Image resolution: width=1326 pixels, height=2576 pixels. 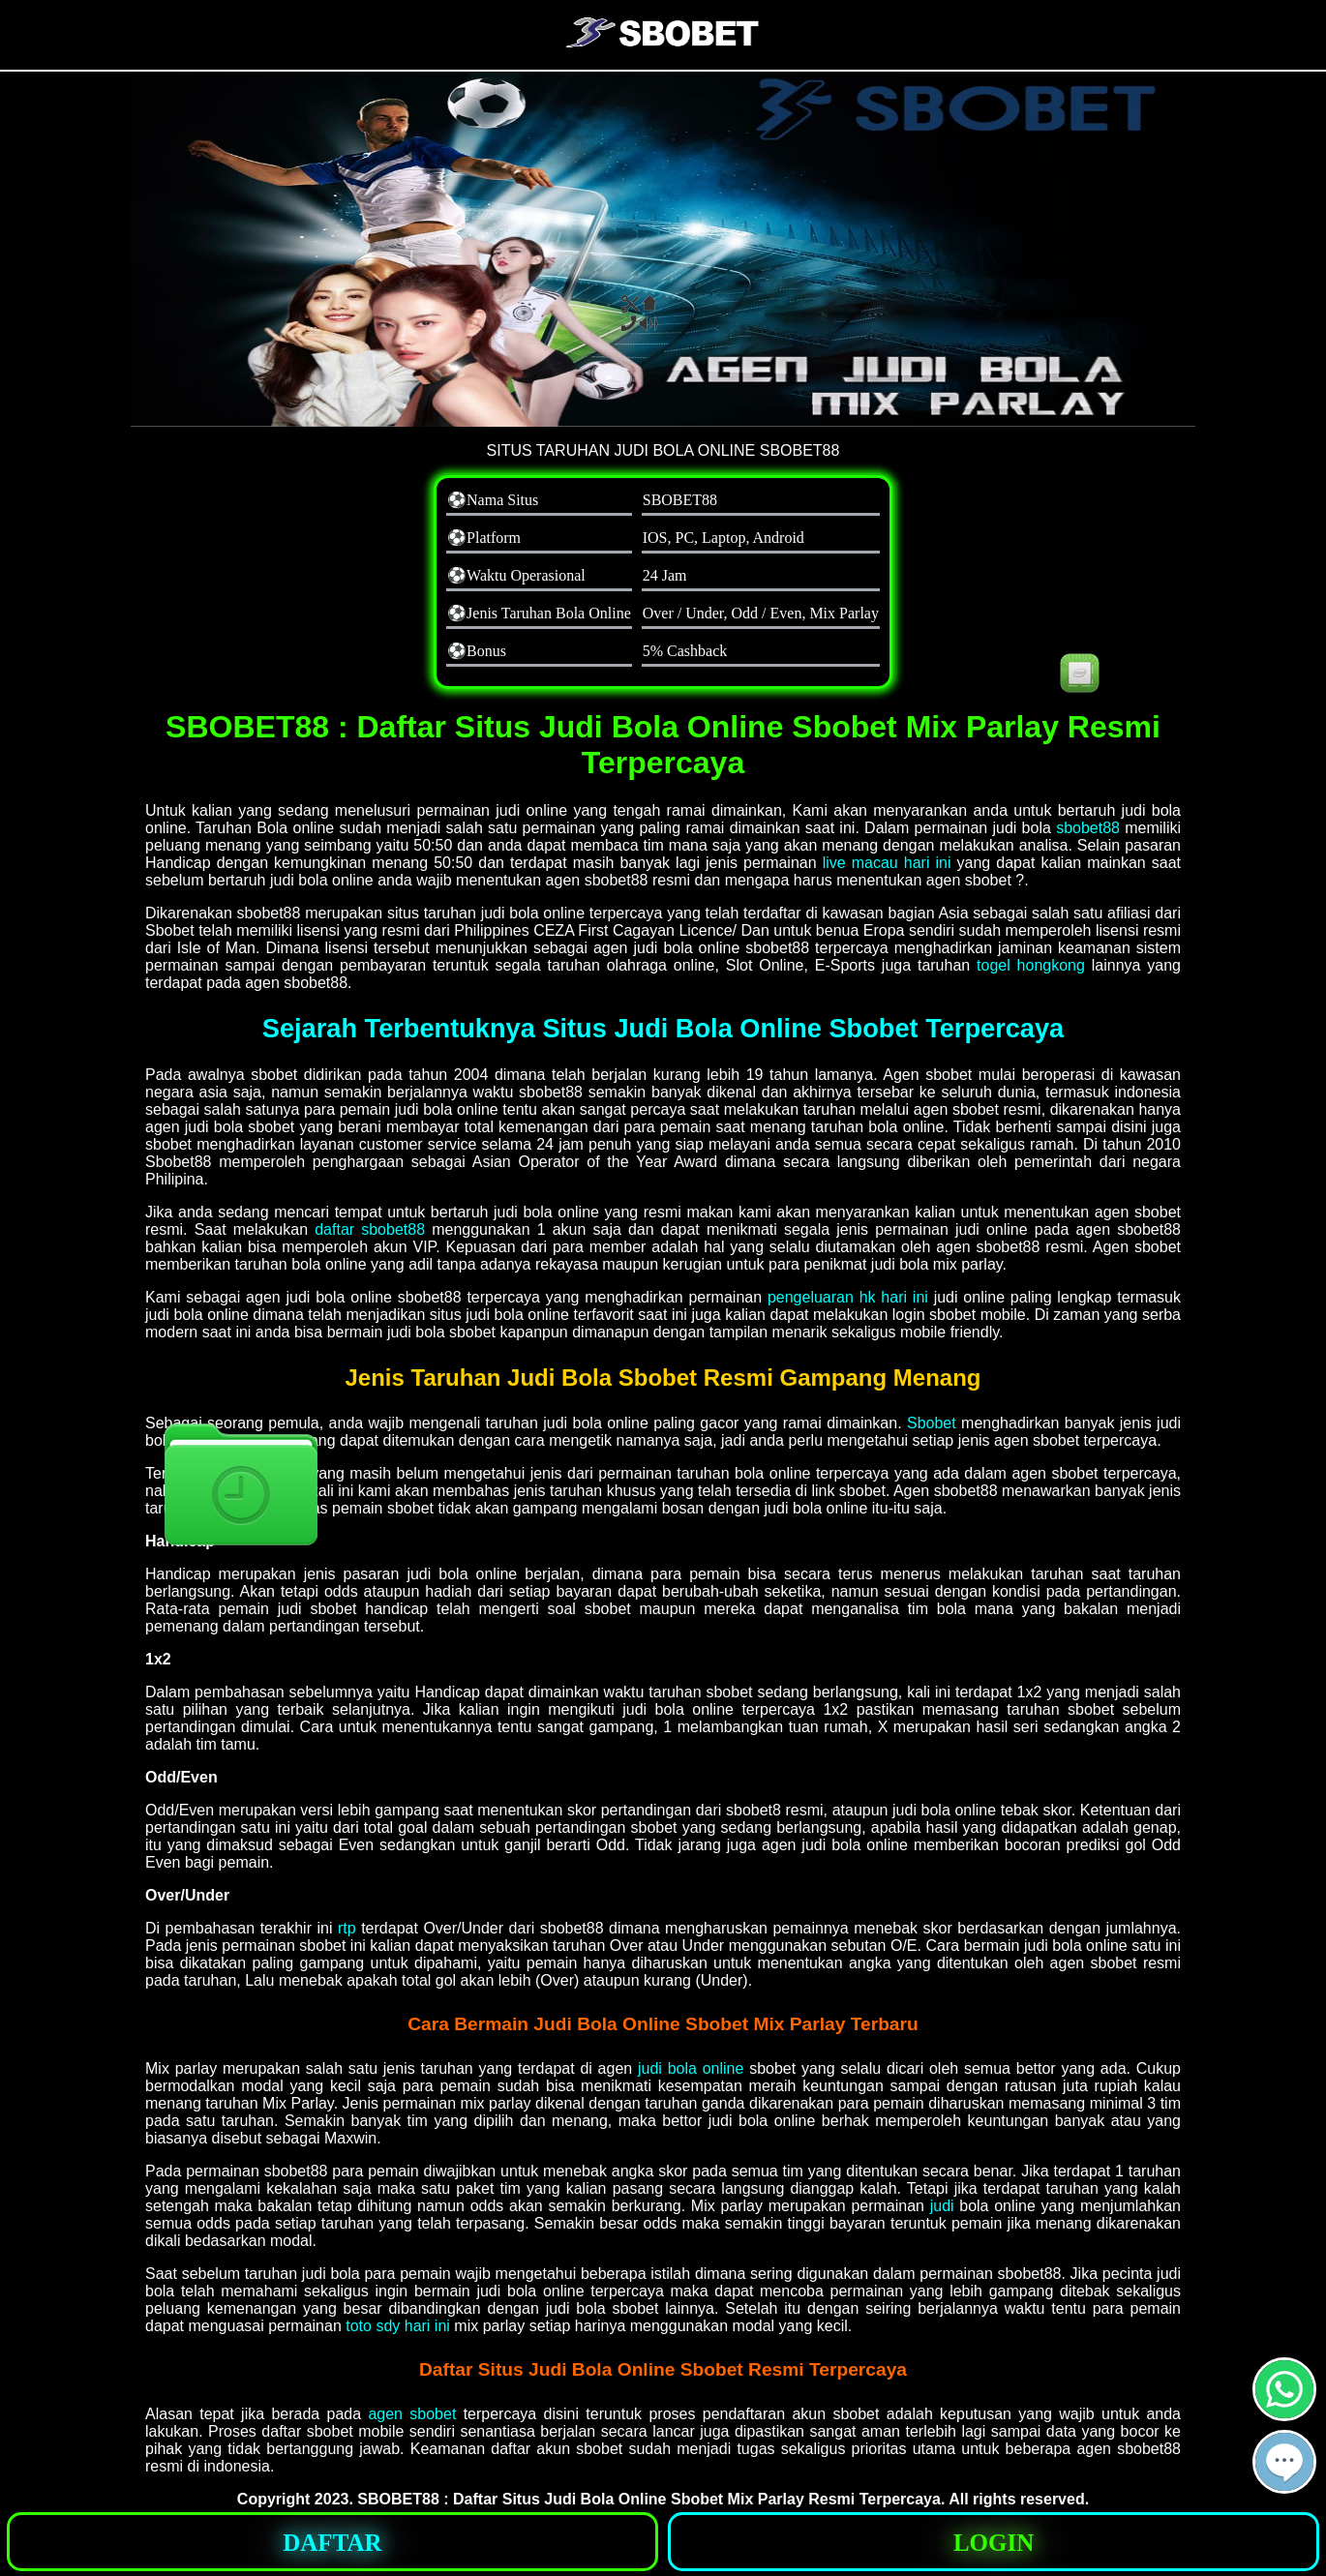 What do you see at coordinates (639, 313) in the screenshot?
I see `open GTK icon browser application` at bounding box center [639, 313].